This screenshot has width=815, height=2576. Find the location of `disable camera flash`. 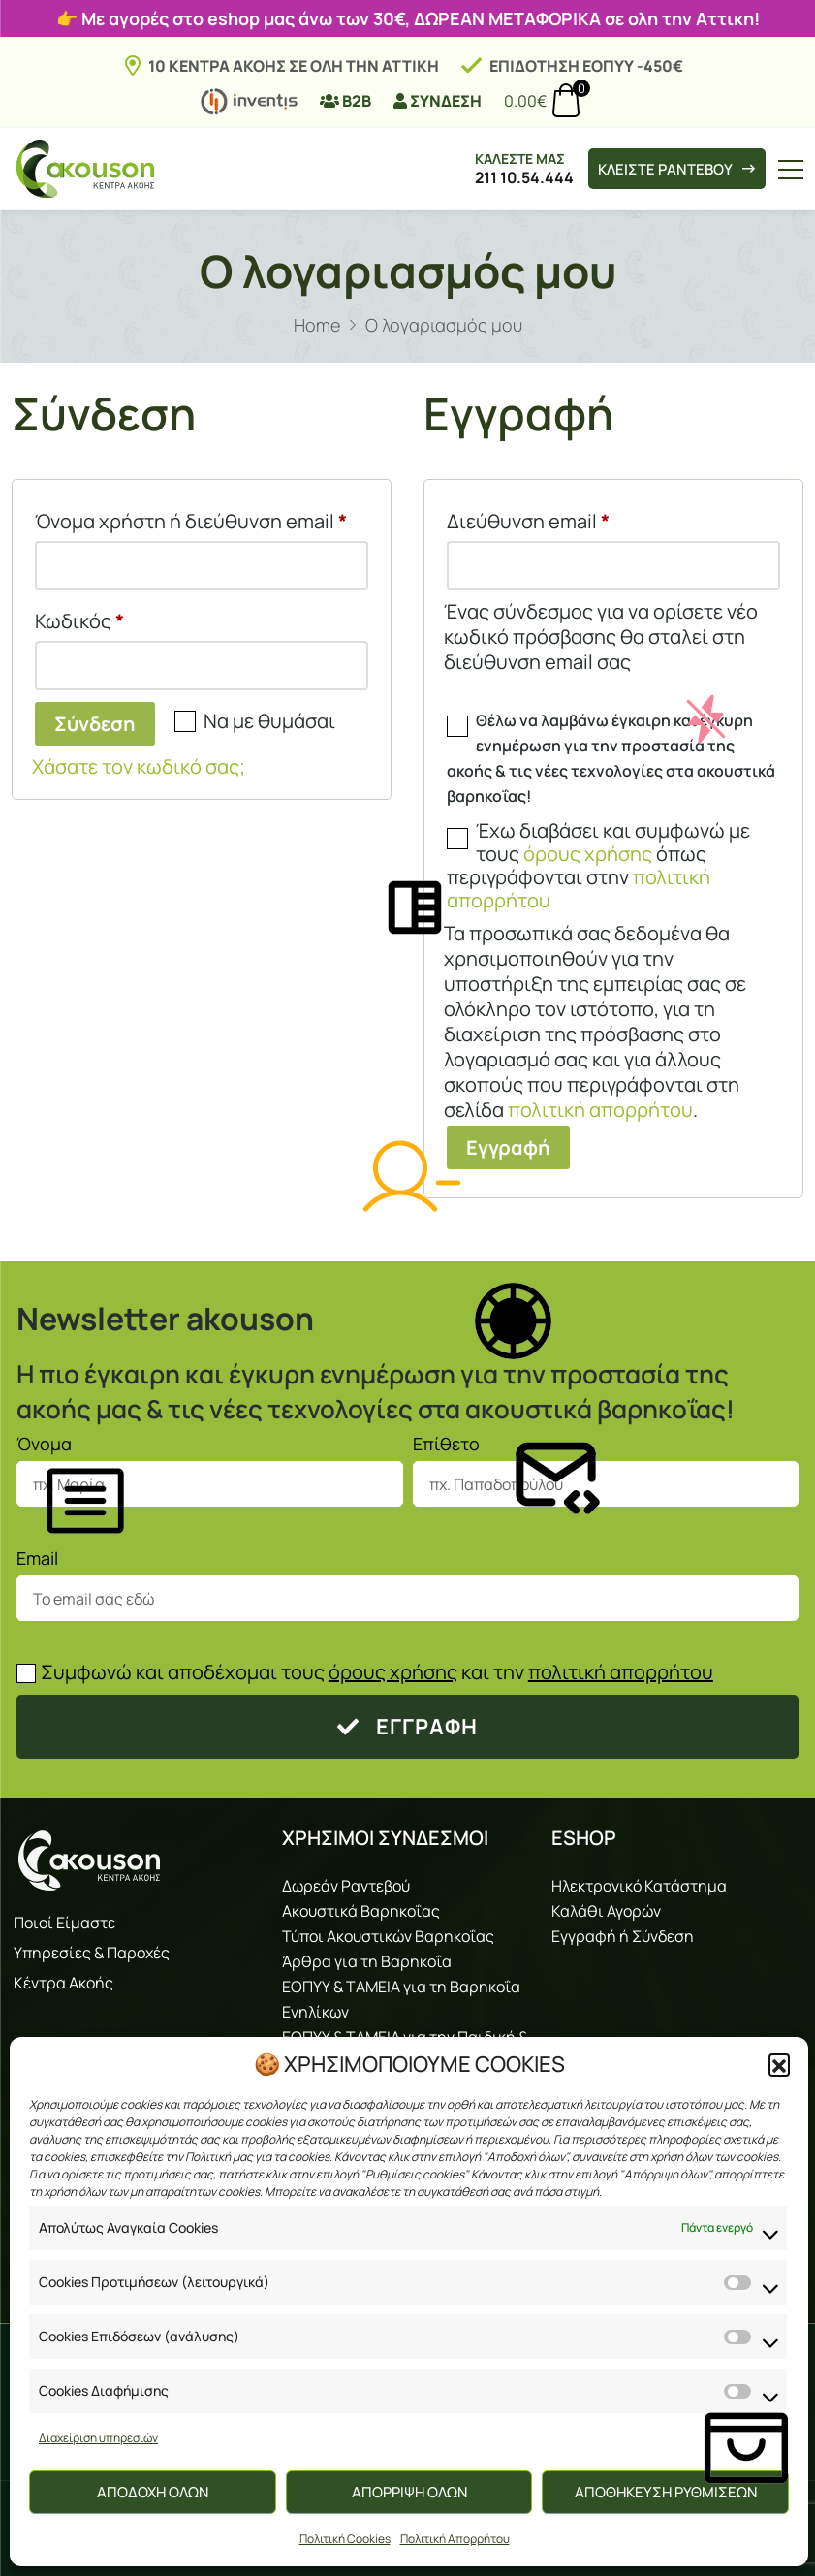

disable camera flash is located at coordinates (705, 718).